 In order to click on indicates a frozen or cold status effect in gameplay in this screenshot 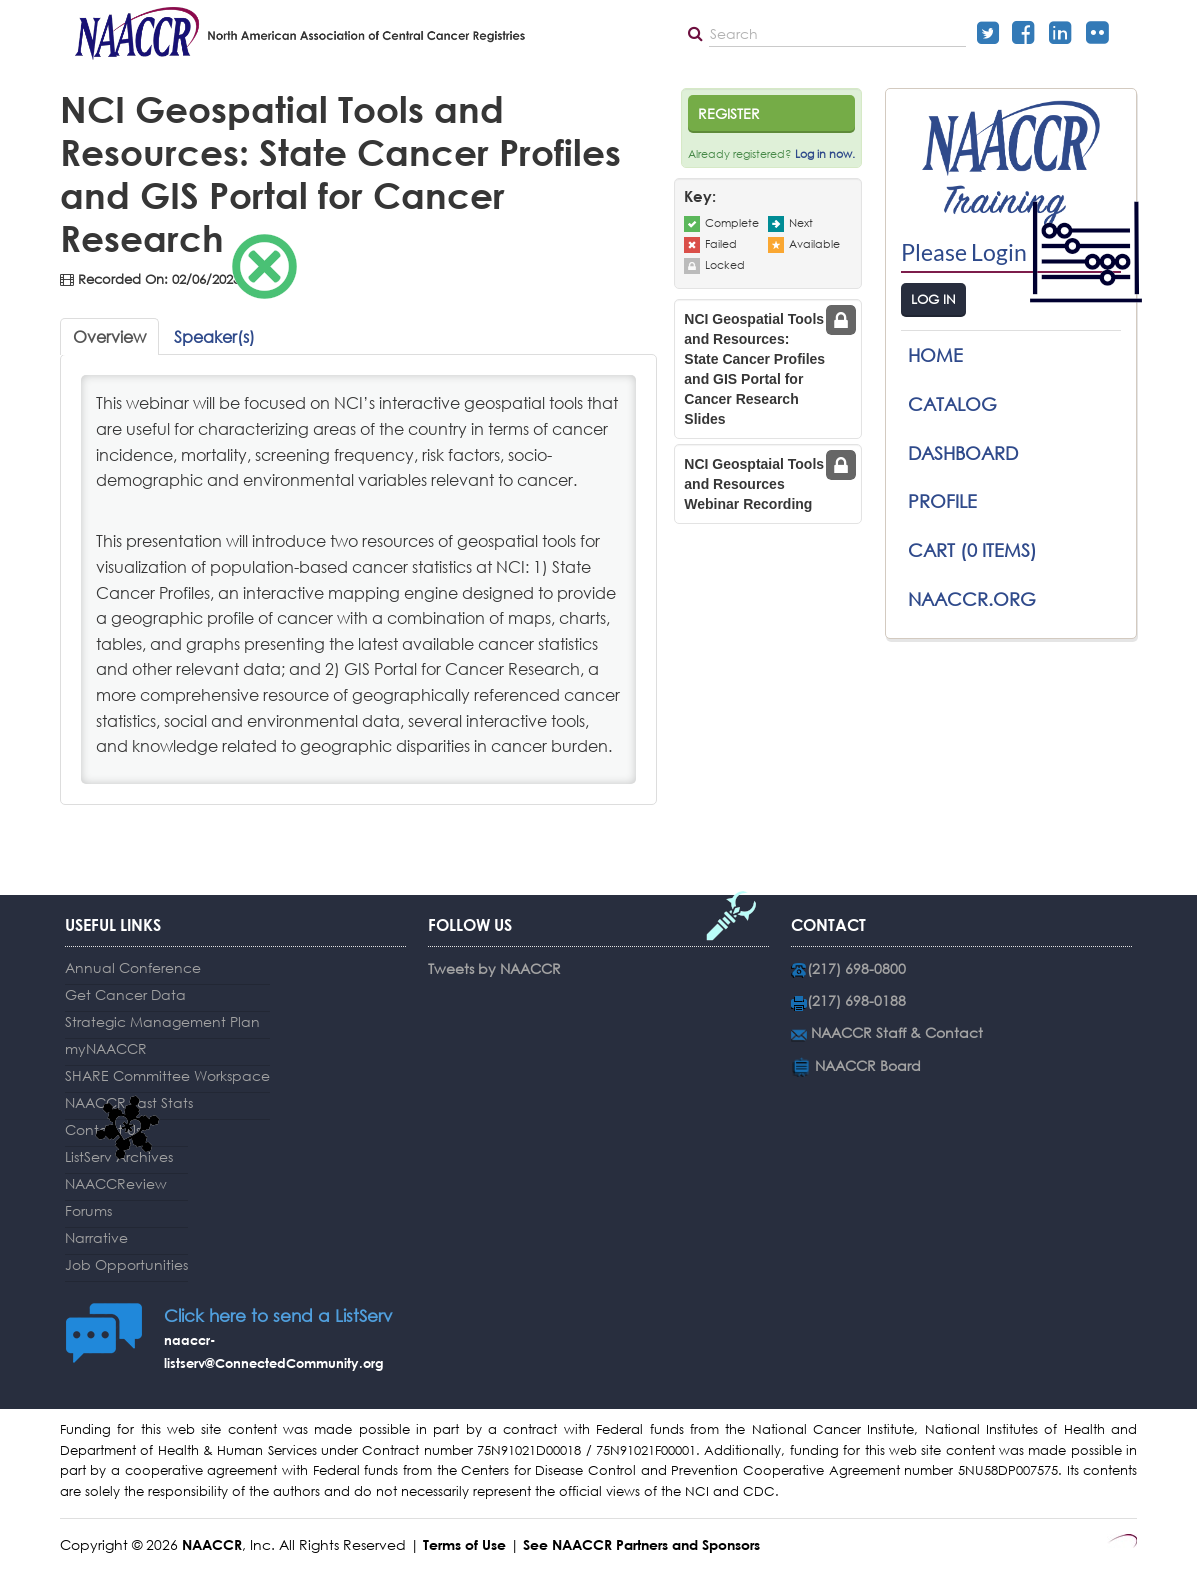, I will do `click(127, 1127)`.